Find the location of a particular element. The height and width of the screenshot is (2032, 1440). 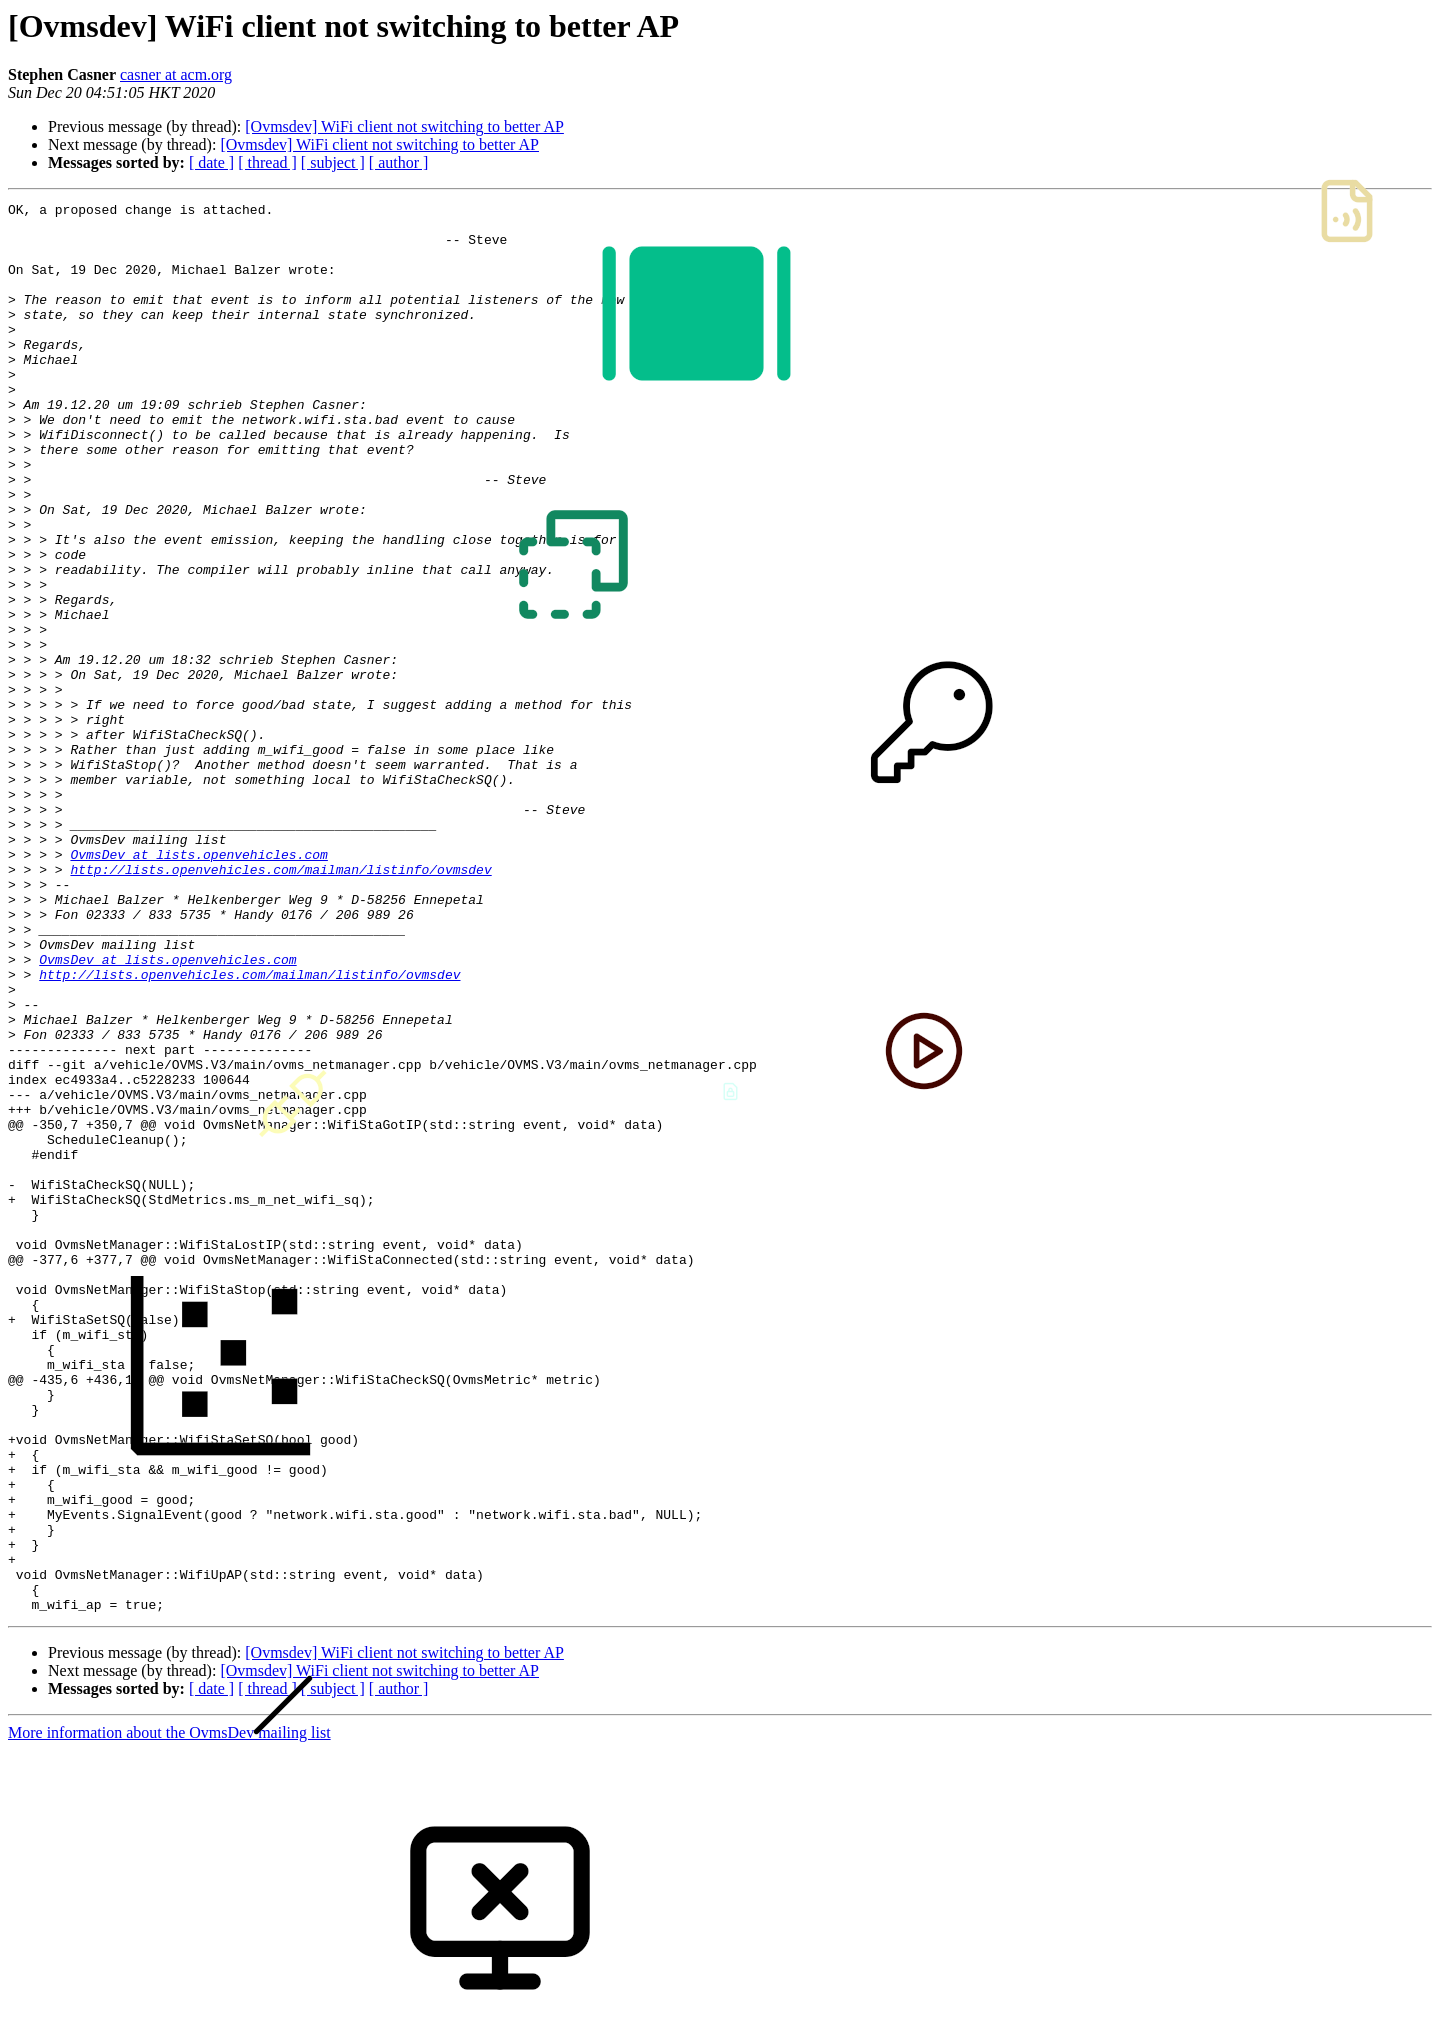

indicates a protected or encrypted file is located at coordinates (730, 1091).